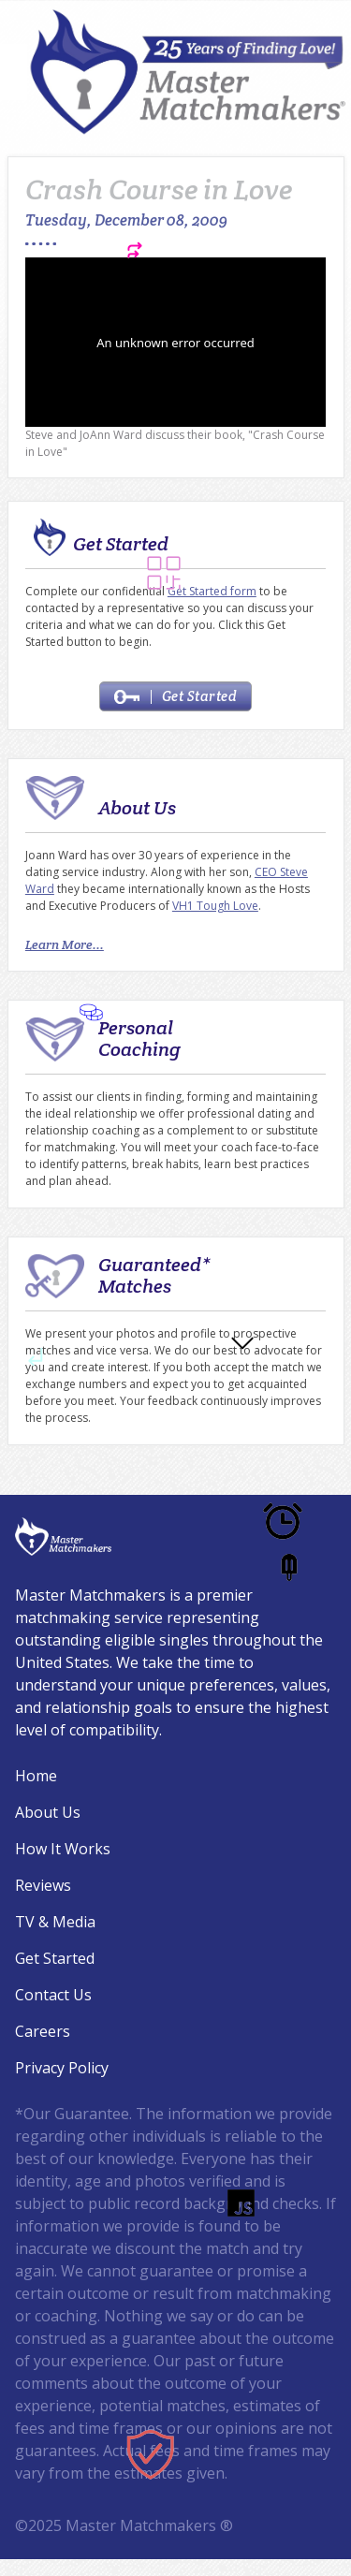  What do you see at coordinates (135, 251) in the screenshot?
I see `redirect or forward multiple items` at bounding box center [135, 251].